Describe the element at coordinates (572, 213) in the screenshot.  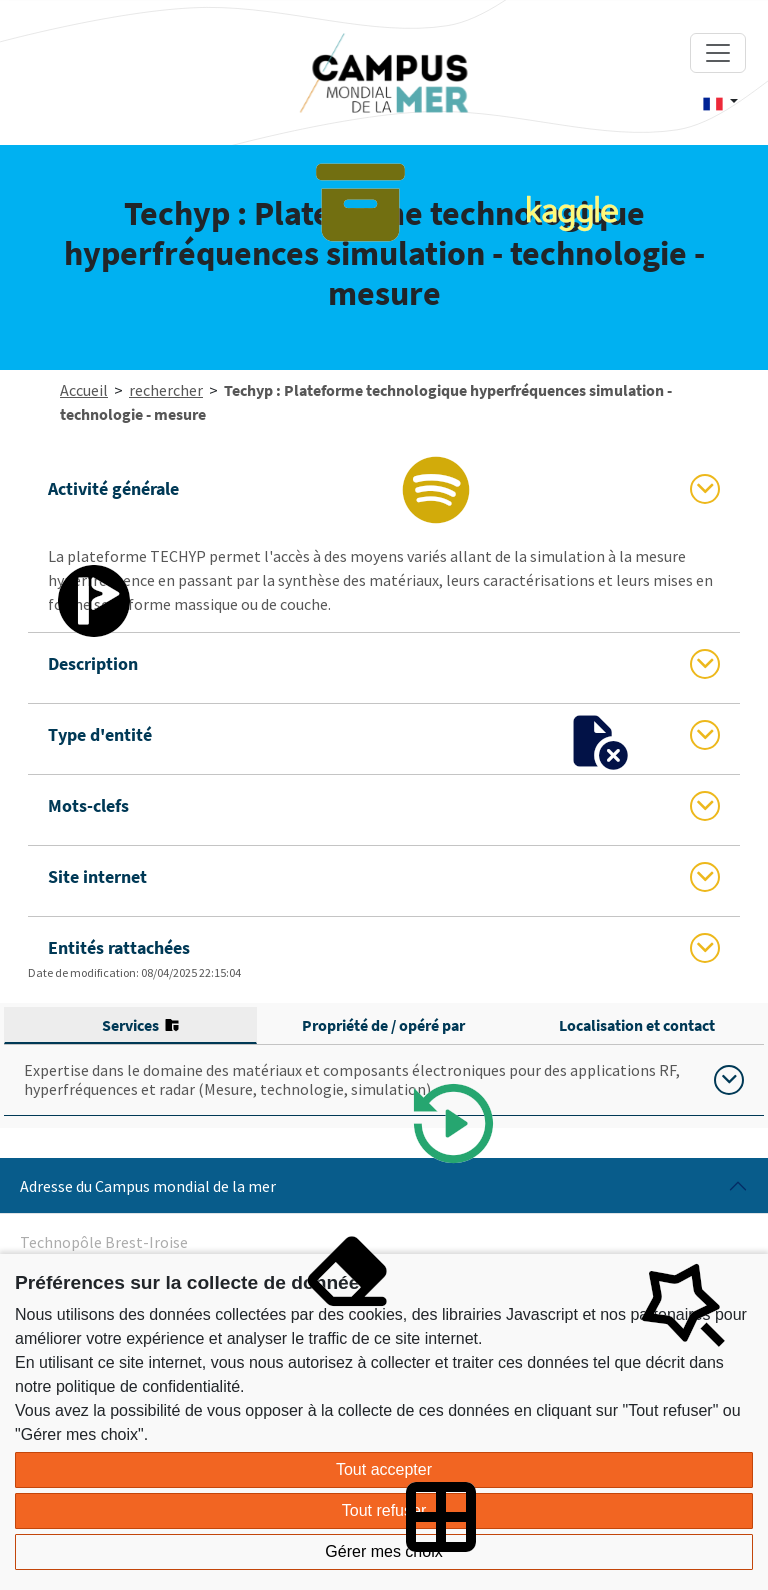
I see `open kaggle website or app` at that location.